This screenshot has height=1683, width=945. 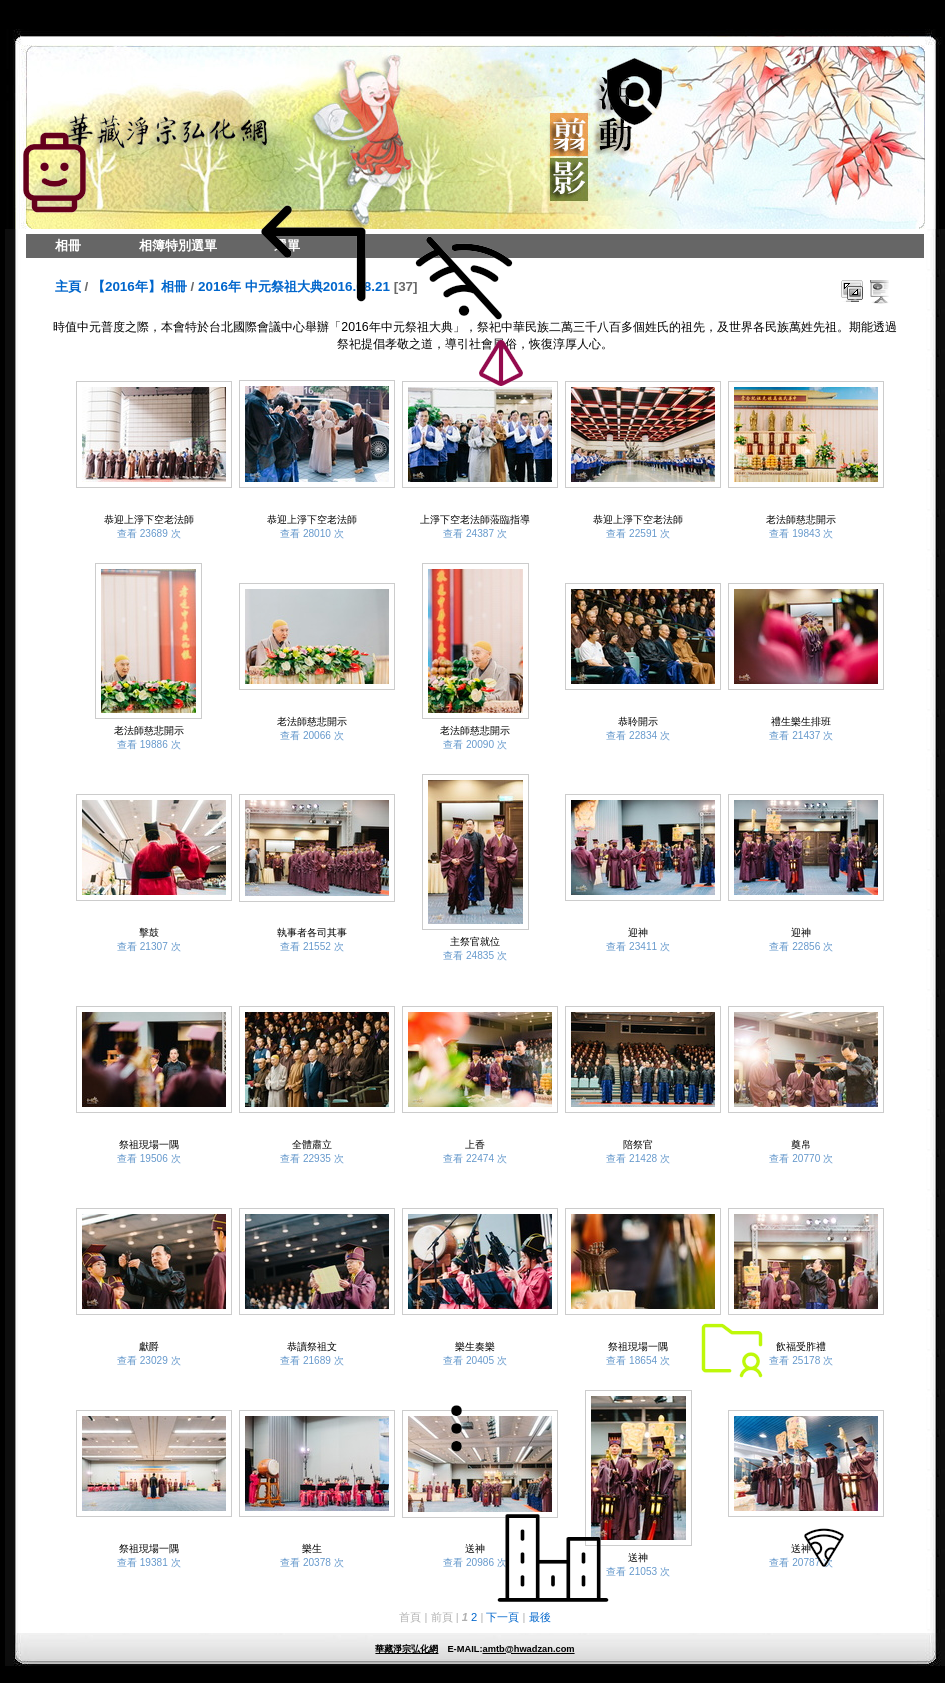 I want to click on browse food or restaurant options, so click(x=824, y=1547).